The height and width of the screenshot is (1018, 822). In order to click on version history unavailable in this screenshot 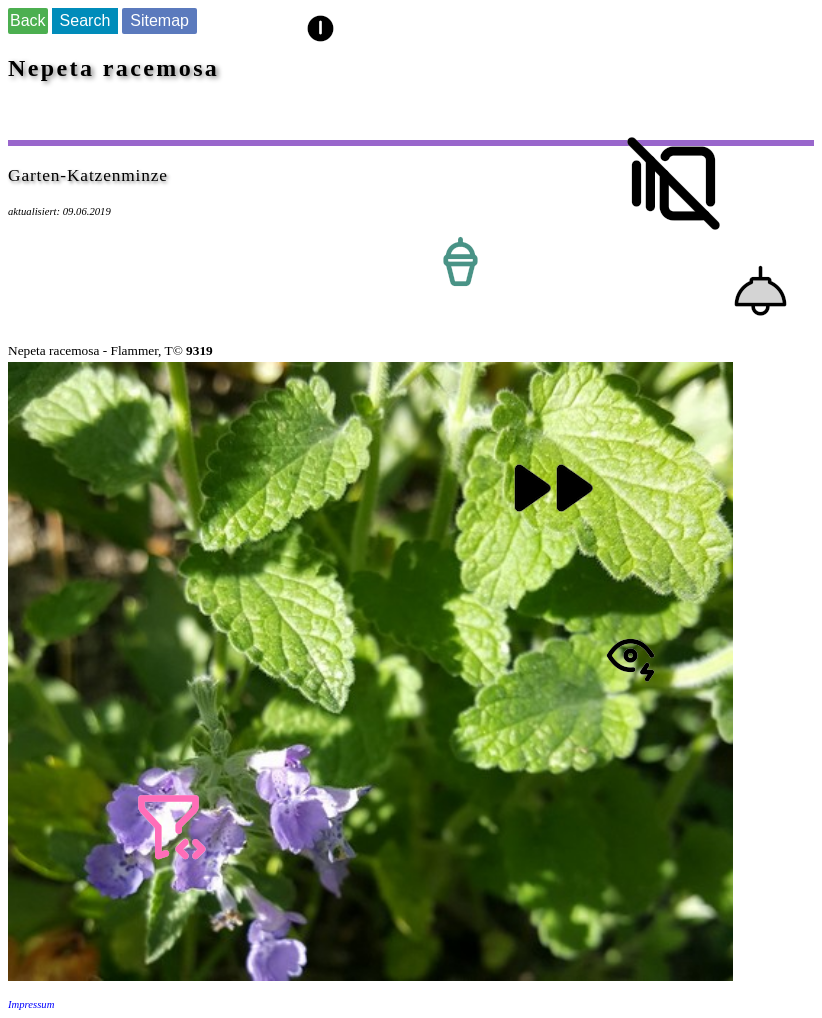, I will do `click(673, 183)`.